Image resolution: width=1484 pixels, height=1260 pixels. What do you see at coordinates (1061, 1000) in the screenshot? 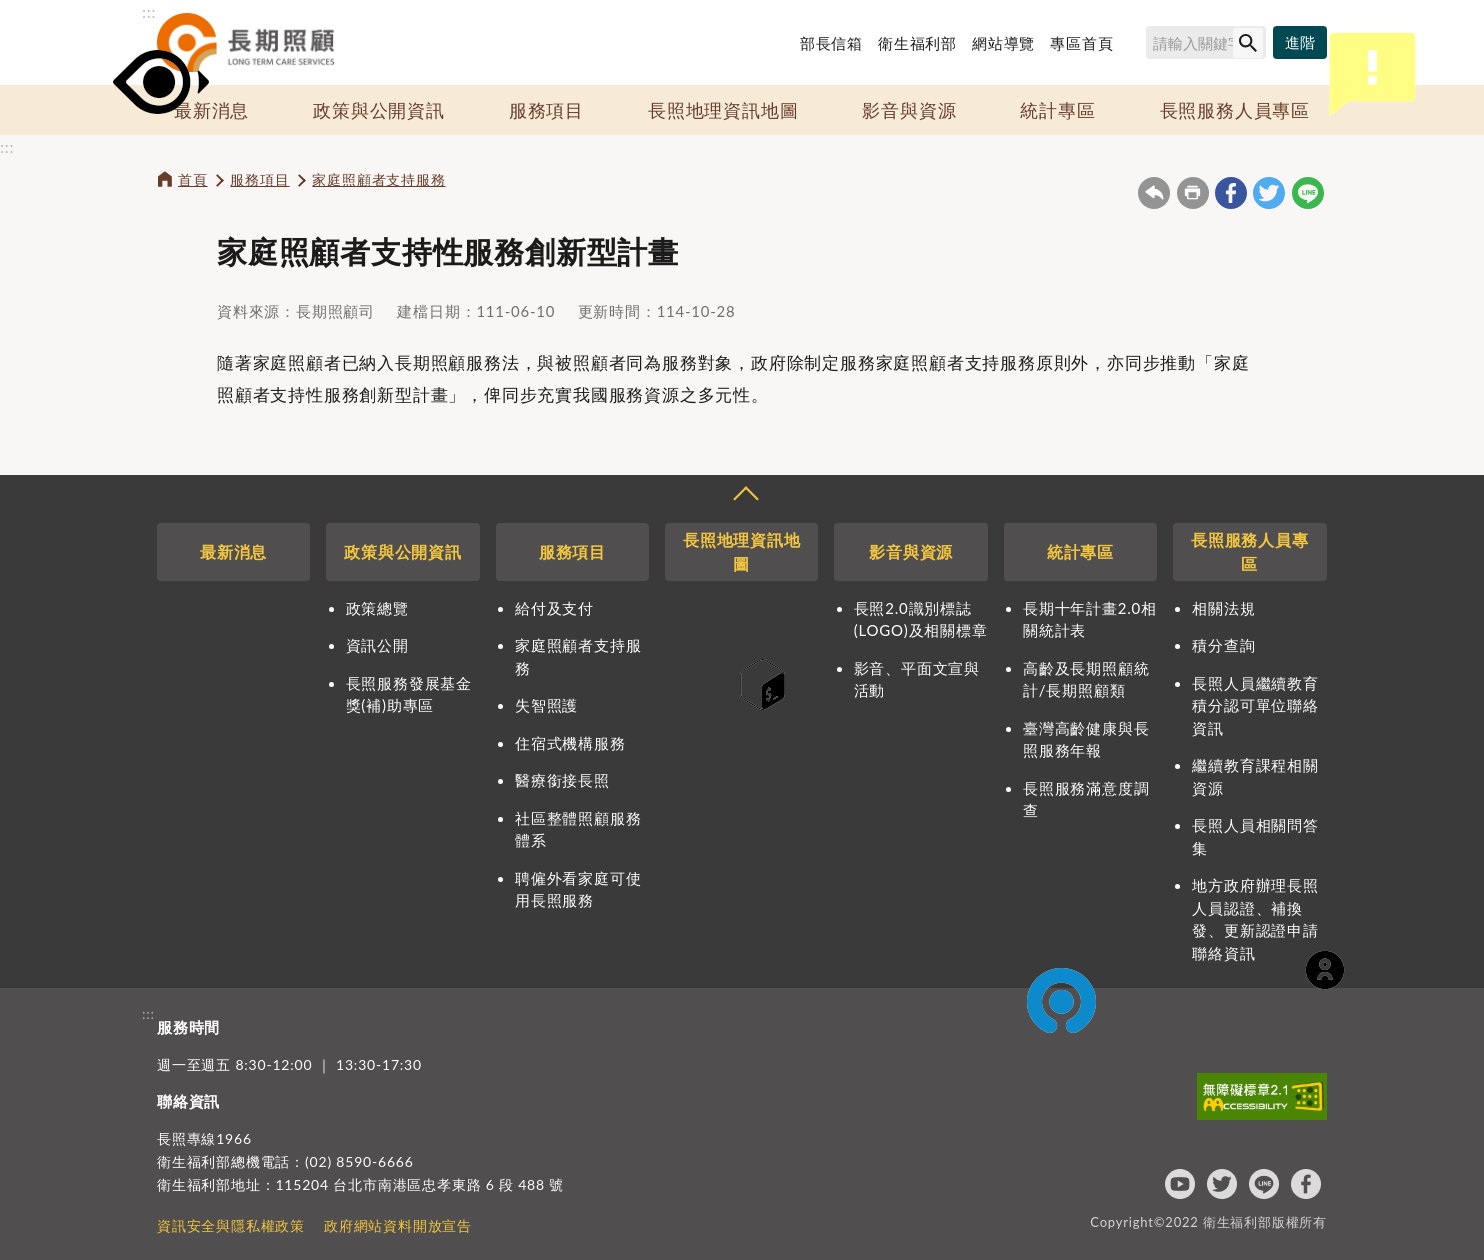
I see `open the gojek app` at bounding box center [1061, 1000].